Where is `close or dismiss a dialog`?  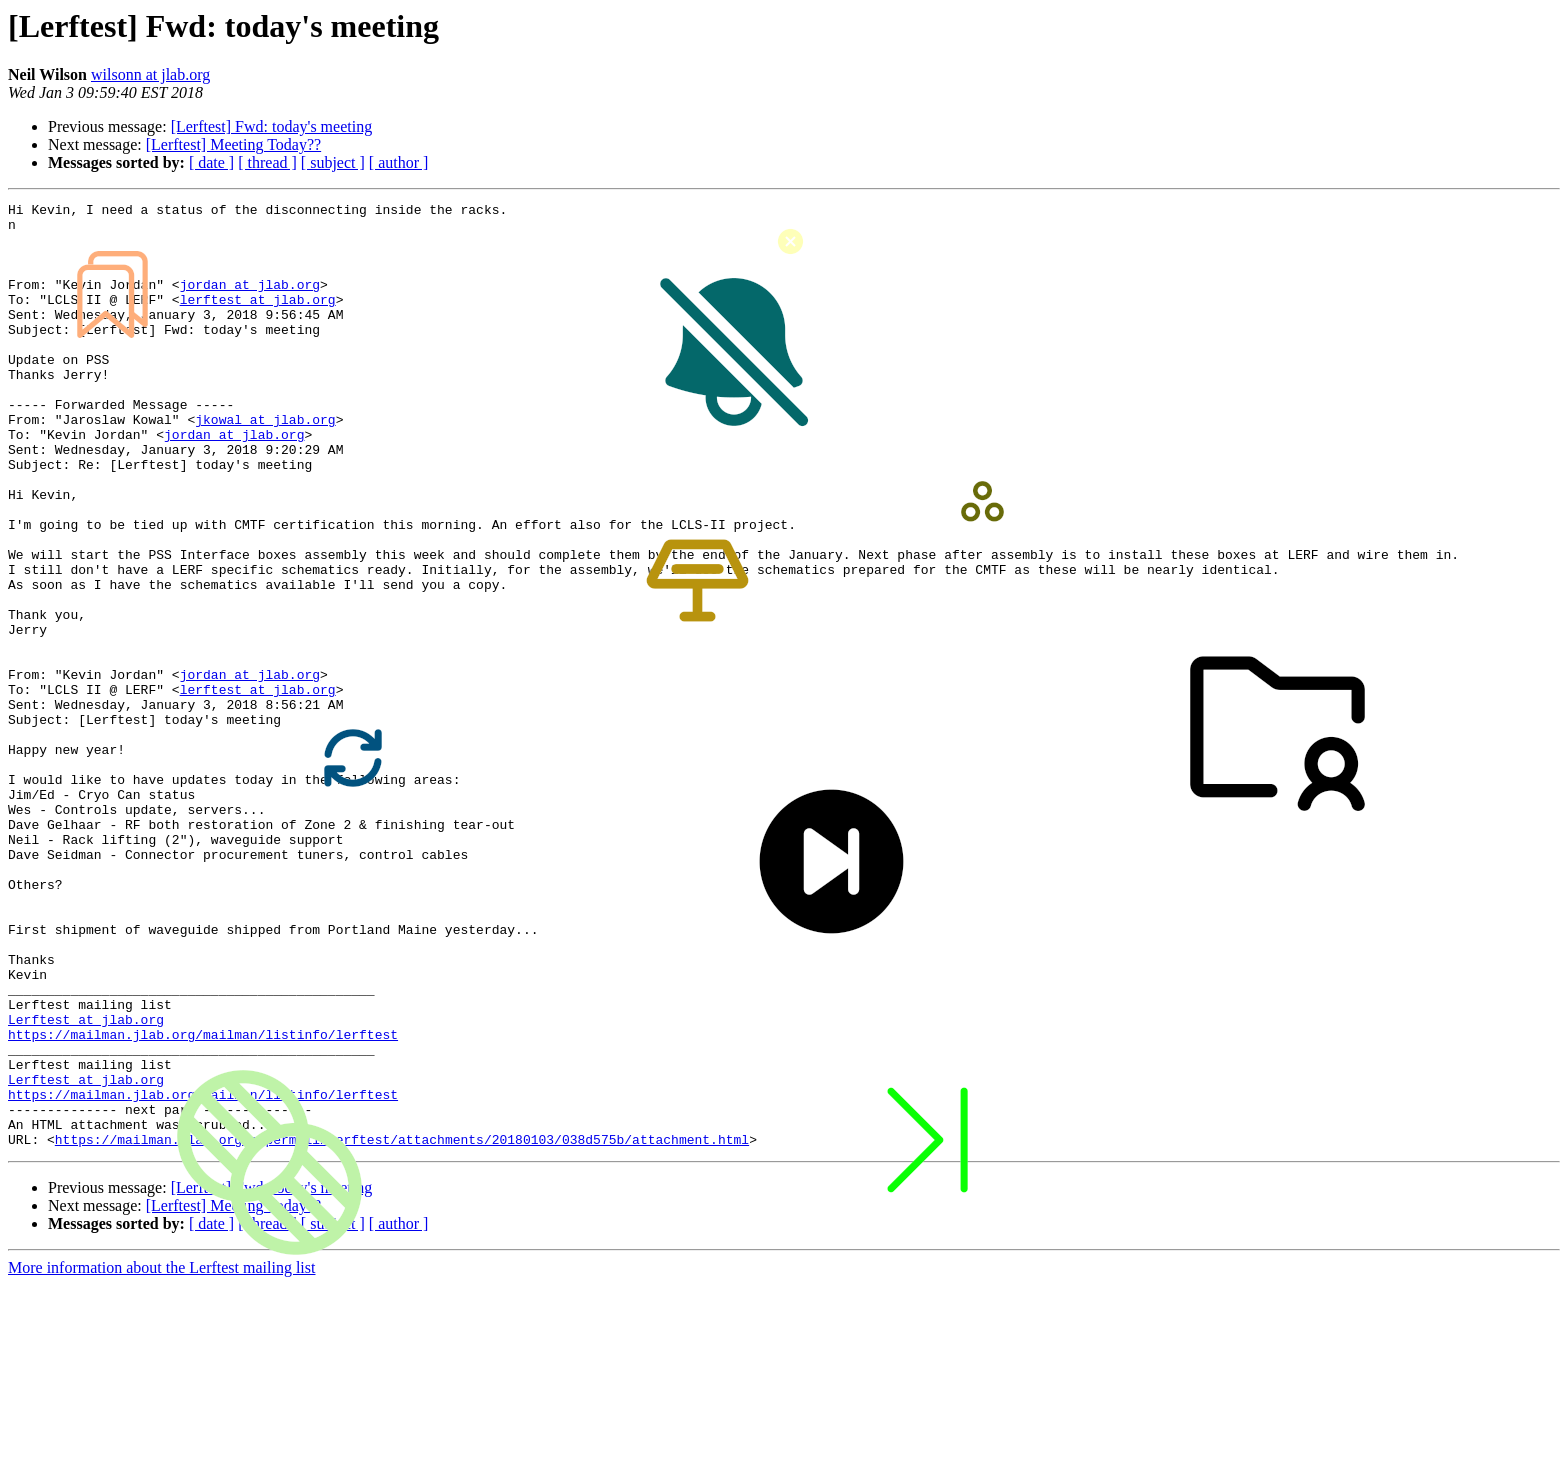 close or dismiss a dialog is located at coordinates (790, 241).